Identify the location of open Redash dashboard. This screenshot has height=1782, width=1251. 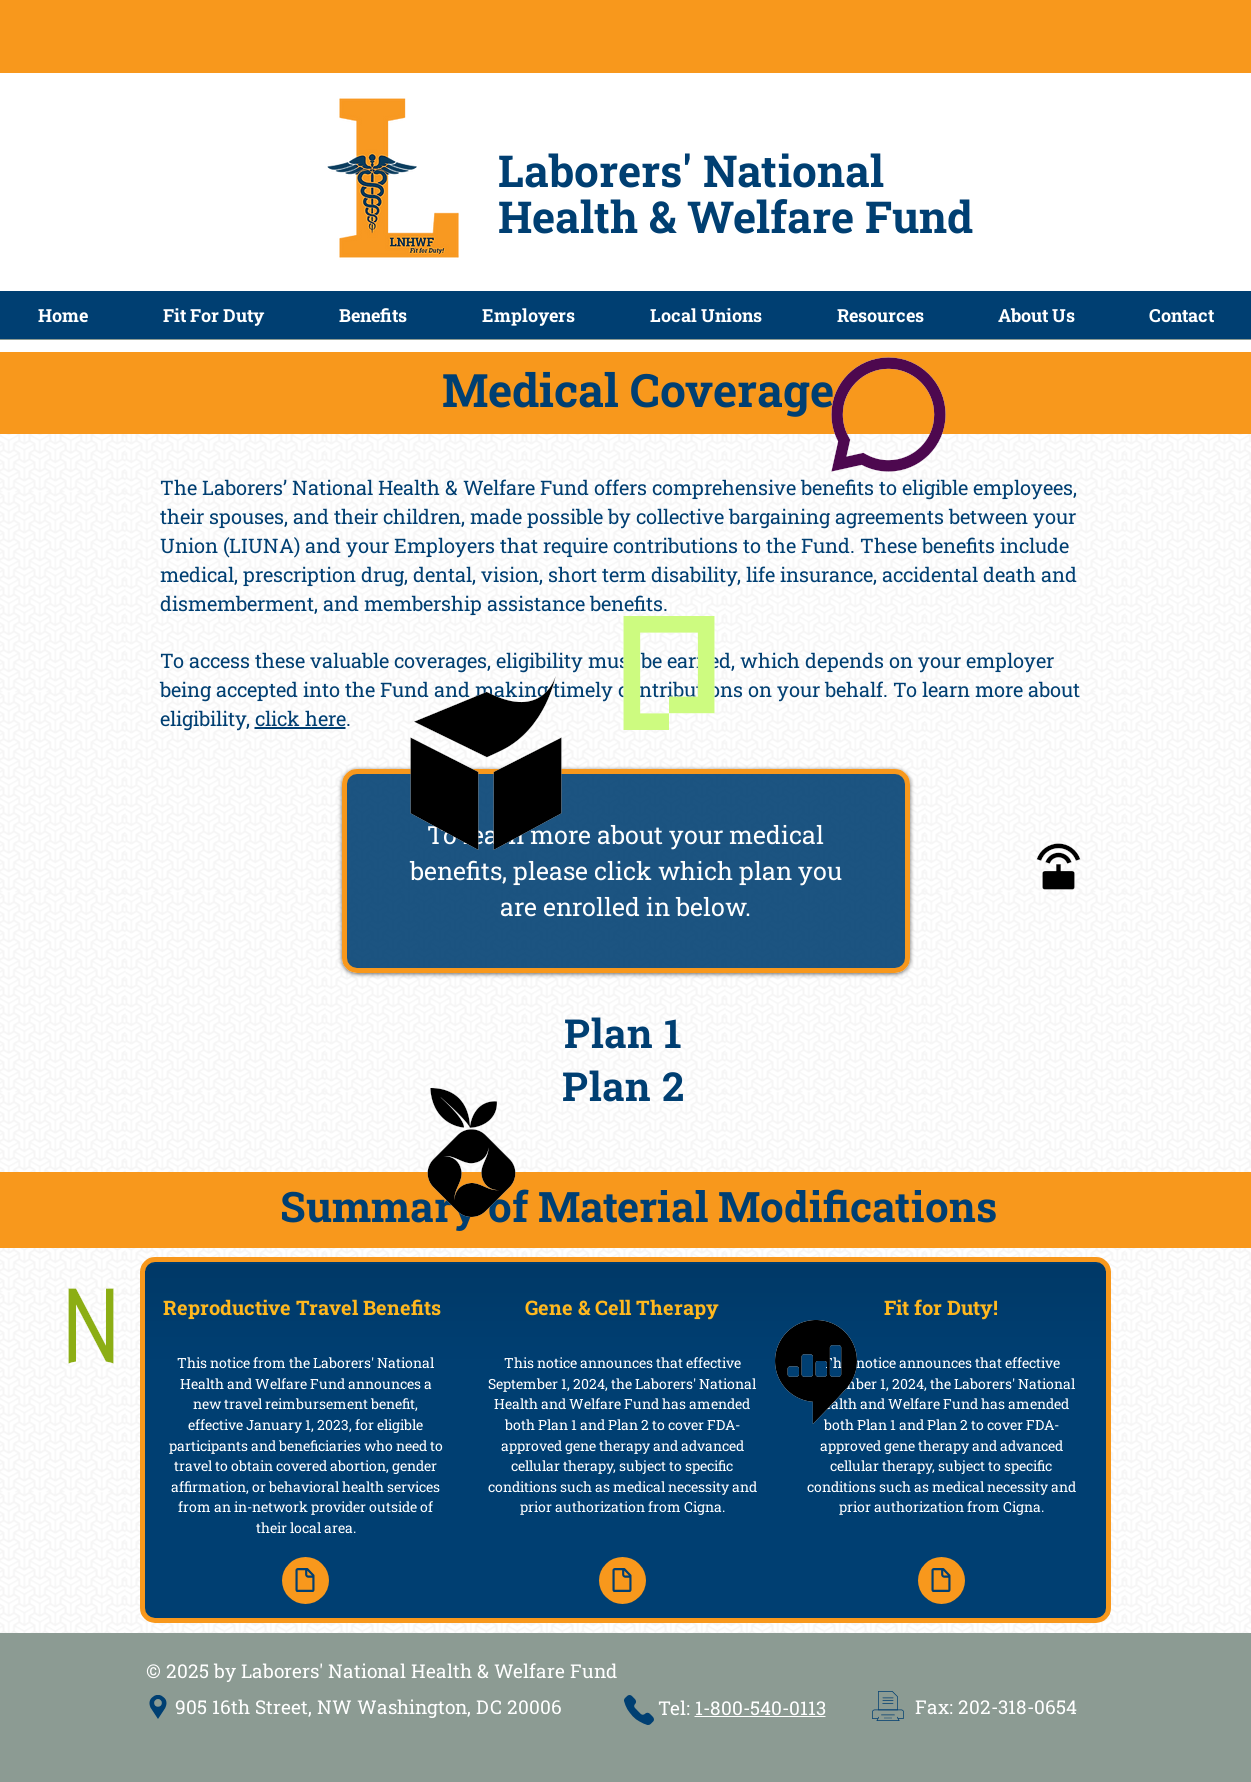
(816, 1372).